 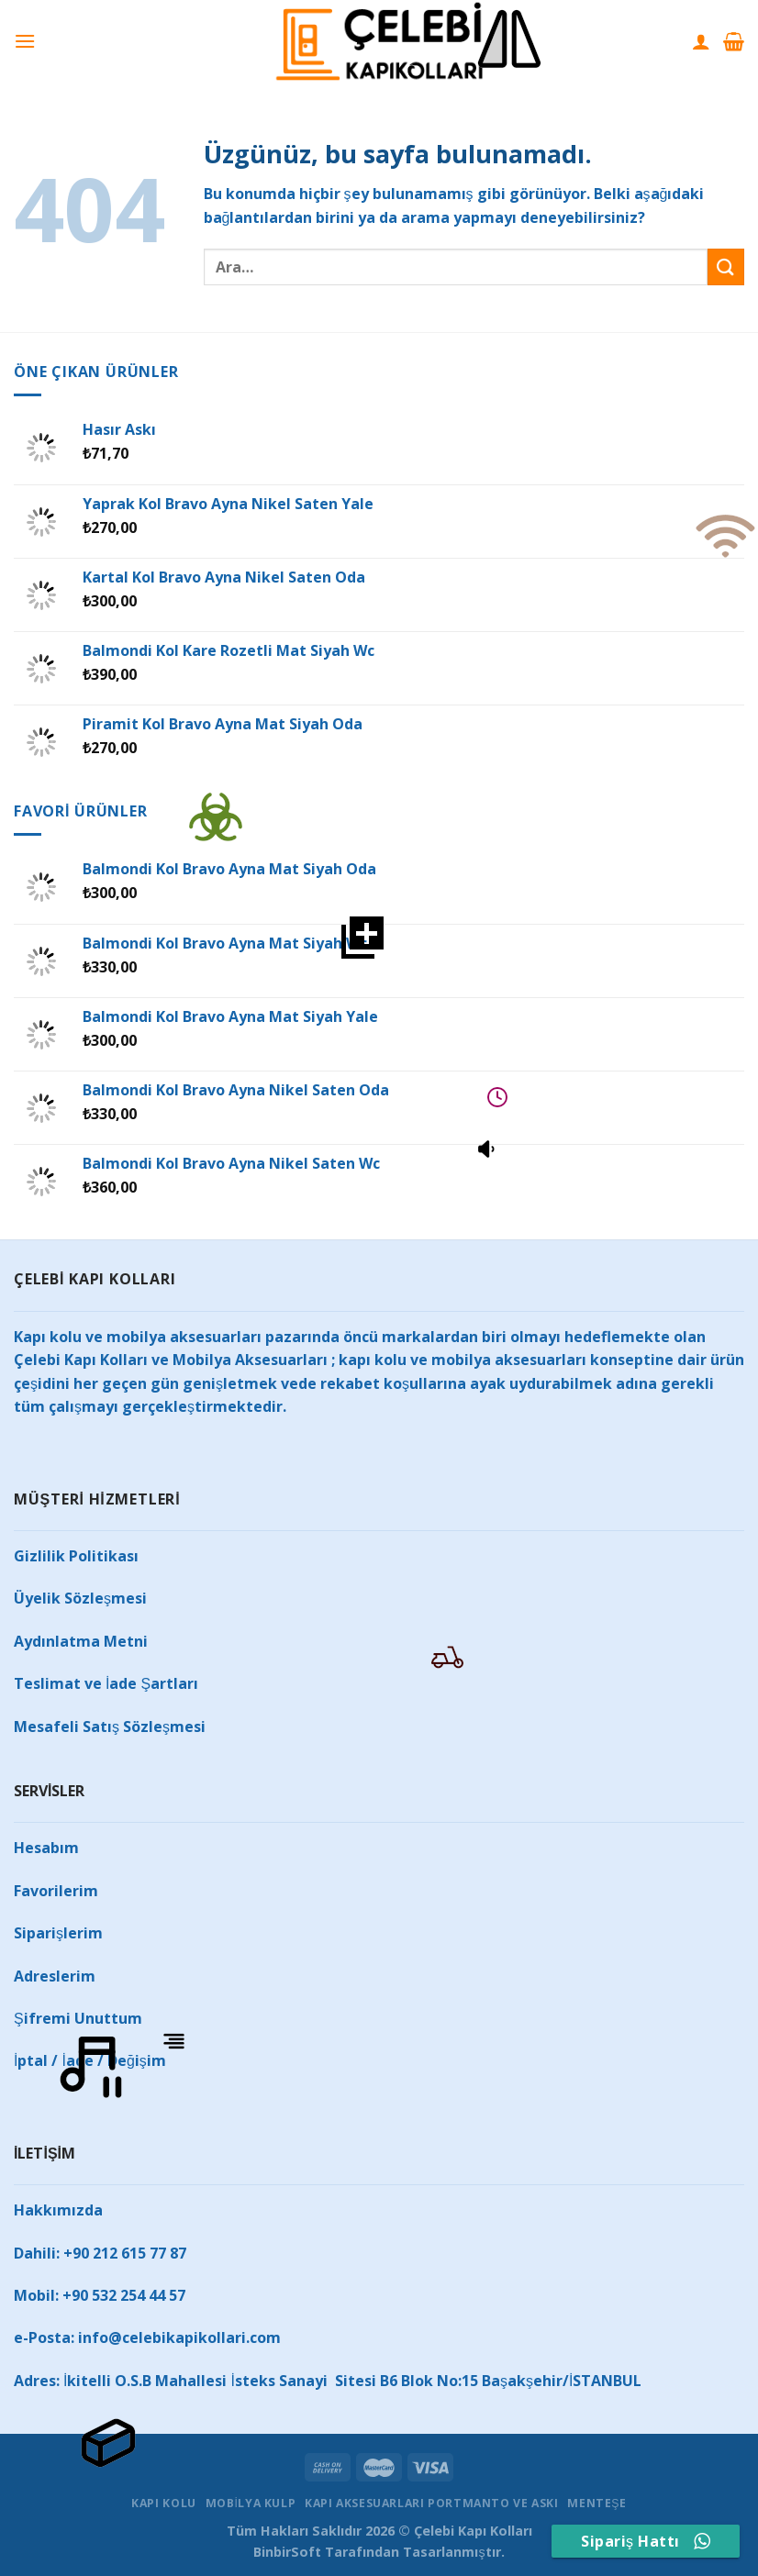 What do you see at coordinates (486, 1149) in the screenshot?
I see `adjust audio to low volume` at bounding box center [486, 1149].